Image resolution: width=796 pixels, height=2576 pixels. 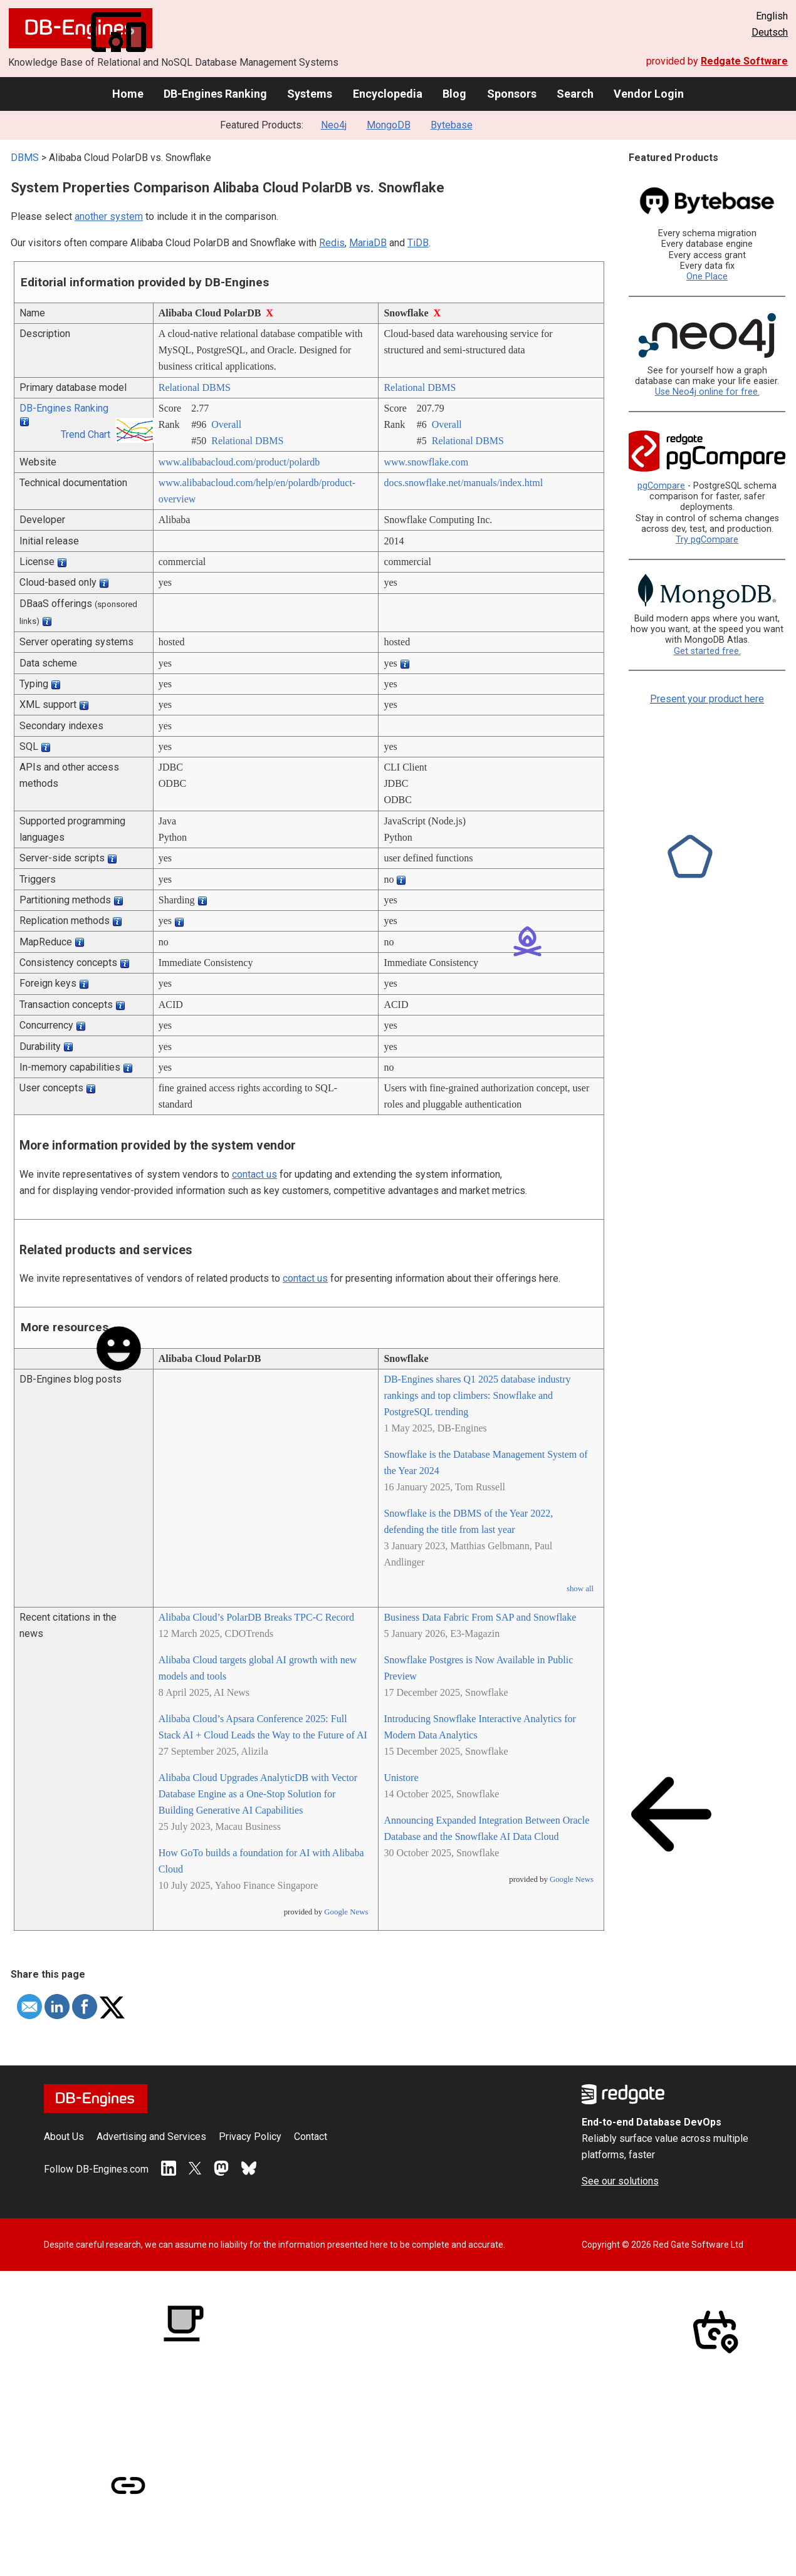 I want to click on view other connected devices, so click(x=118, y=32).